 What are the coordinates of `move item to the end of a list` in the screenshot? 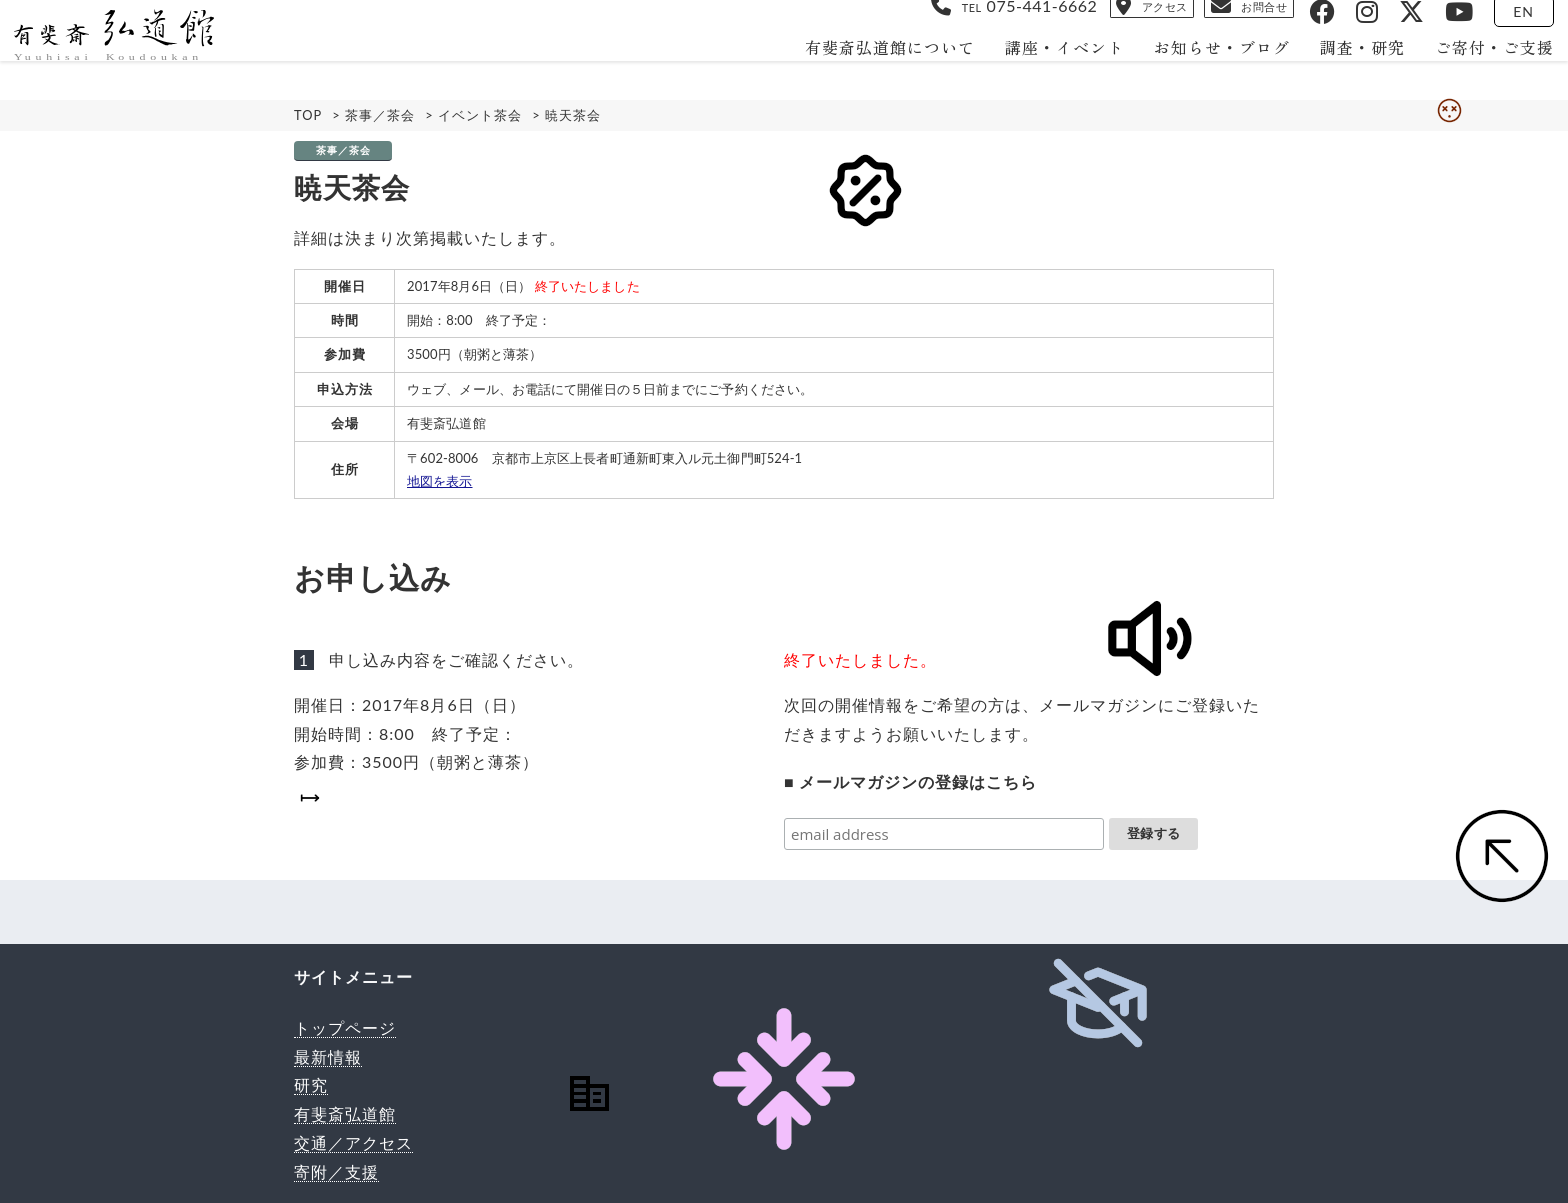 It's located at (310, 798).